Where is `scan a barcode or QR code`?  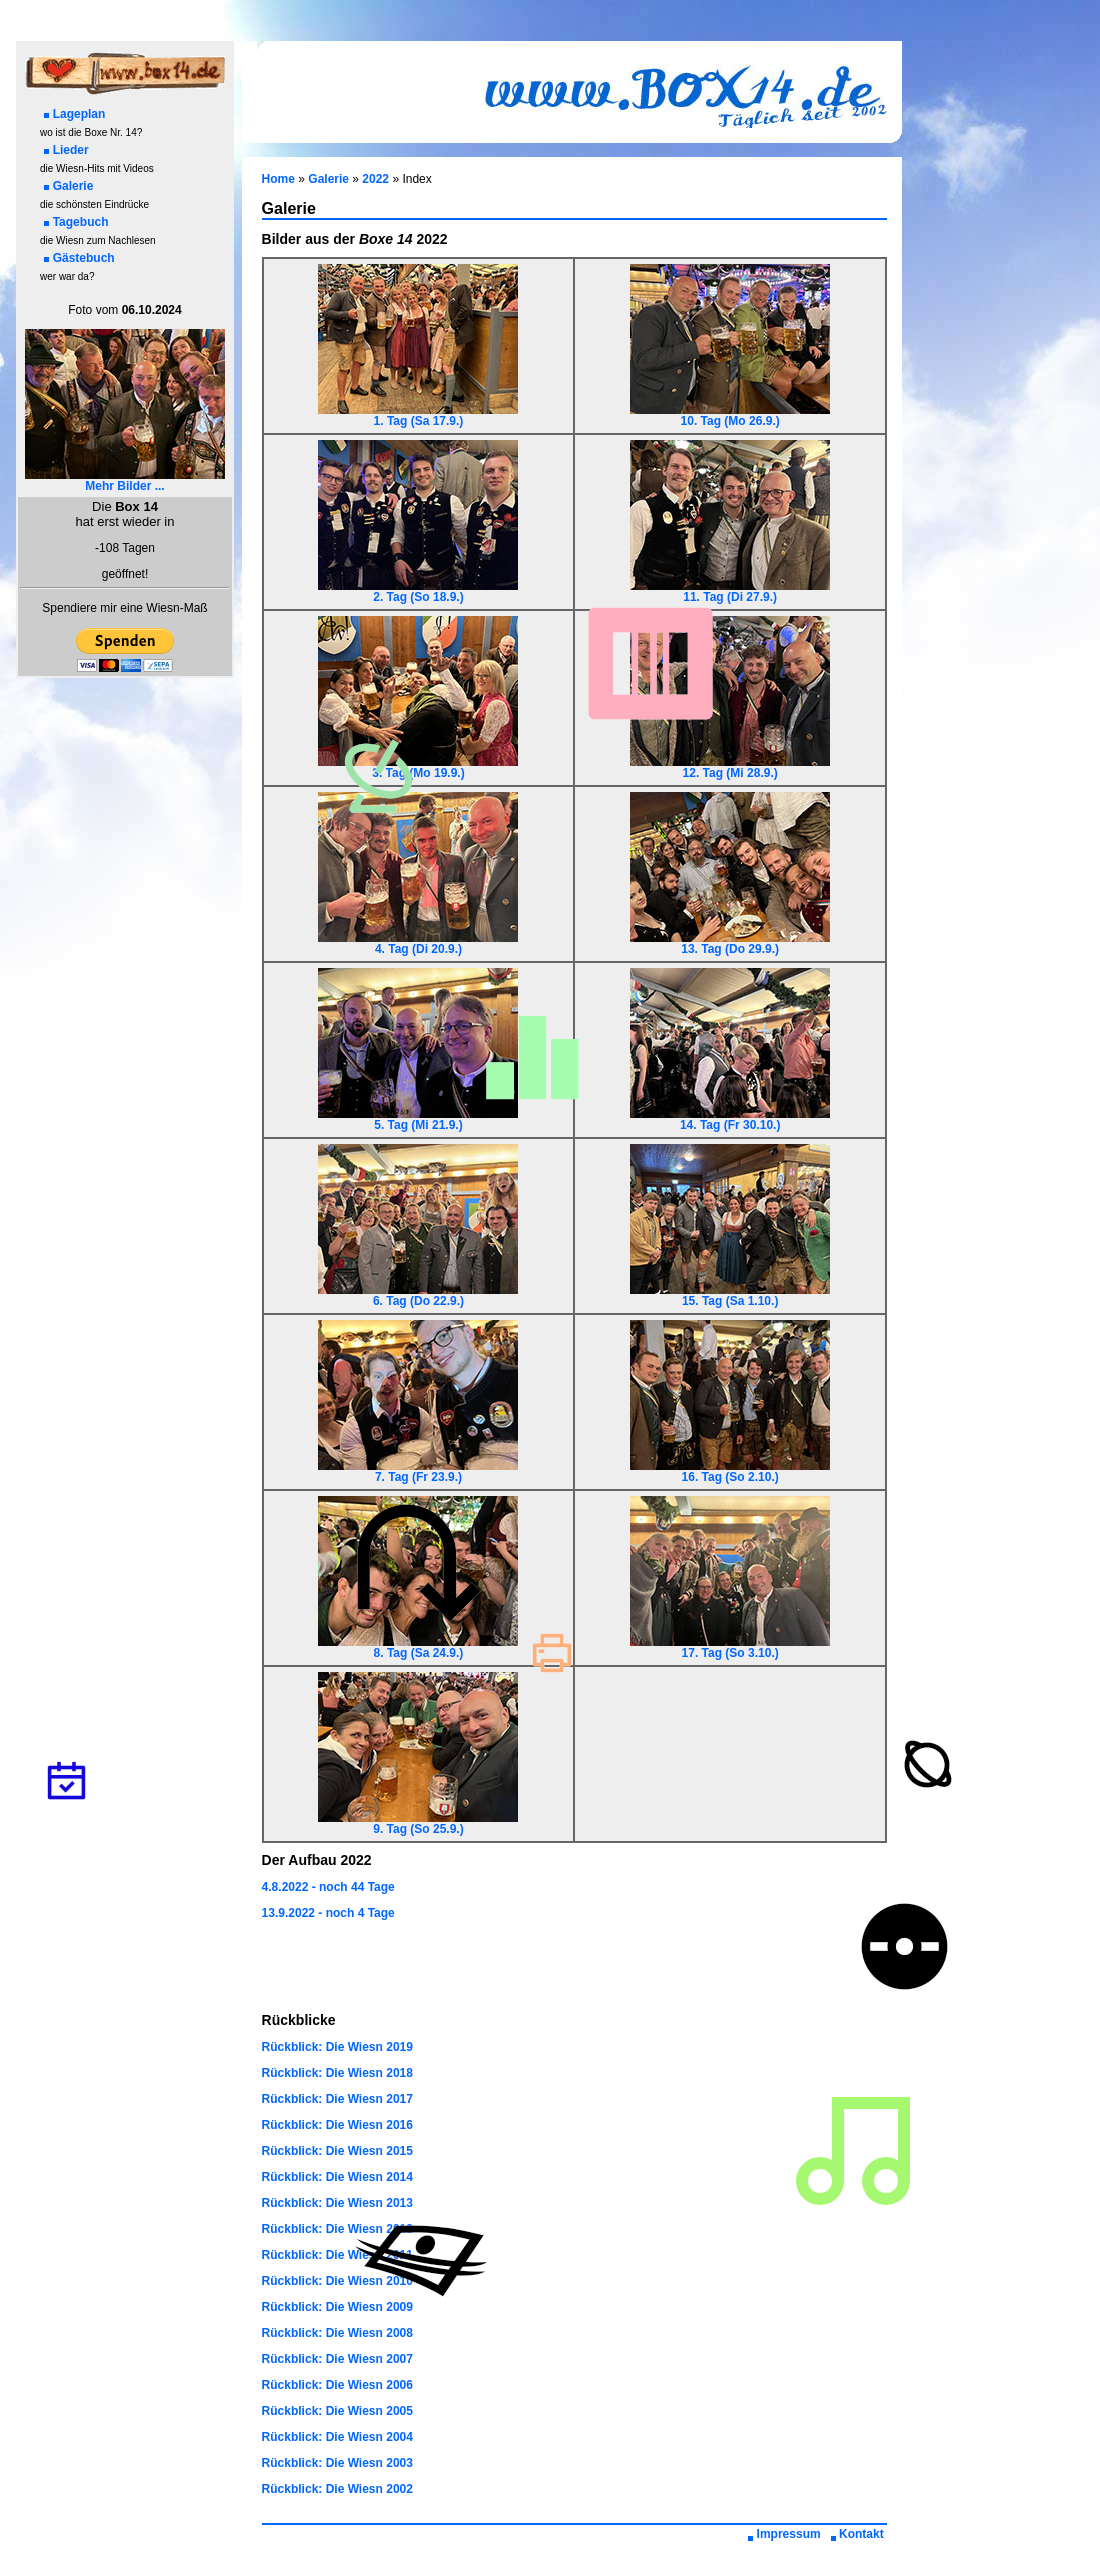
scan a barcode or QR code is located at coordinates (650, 663).